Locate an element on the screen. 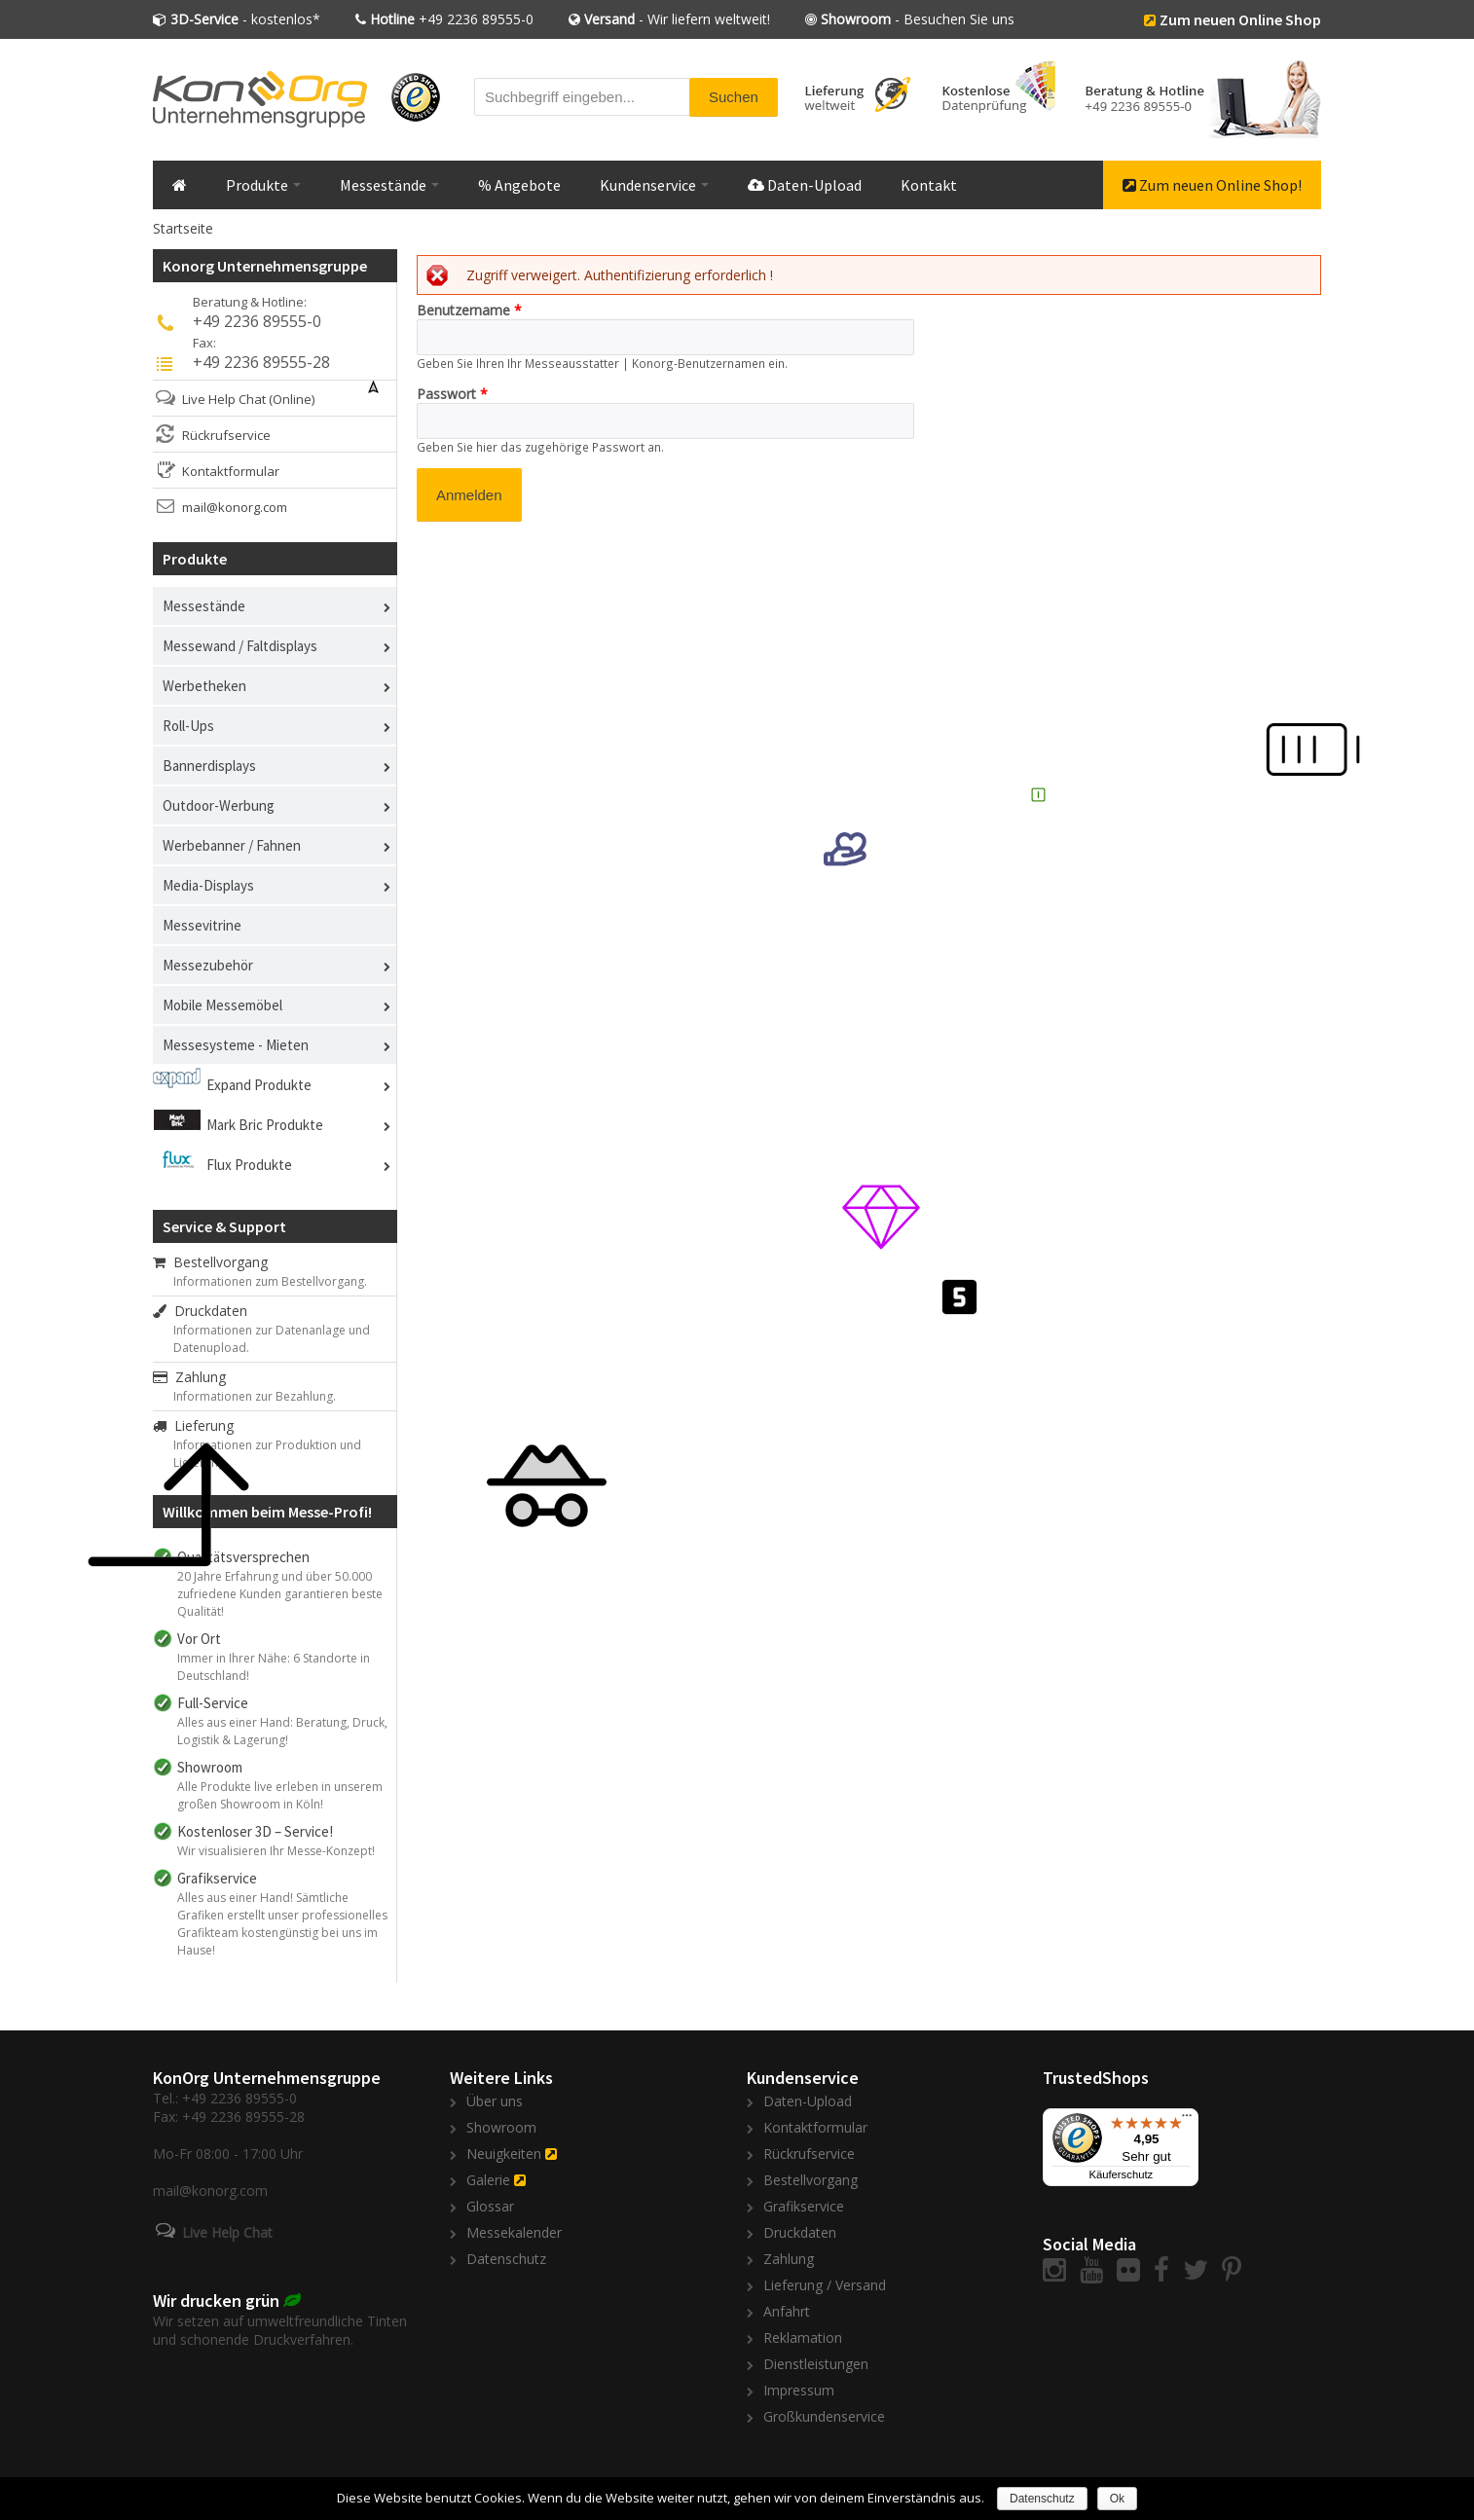 This screenshot has height=2520, width=1474. open sketch design app is located at coordinates (881, 1216).